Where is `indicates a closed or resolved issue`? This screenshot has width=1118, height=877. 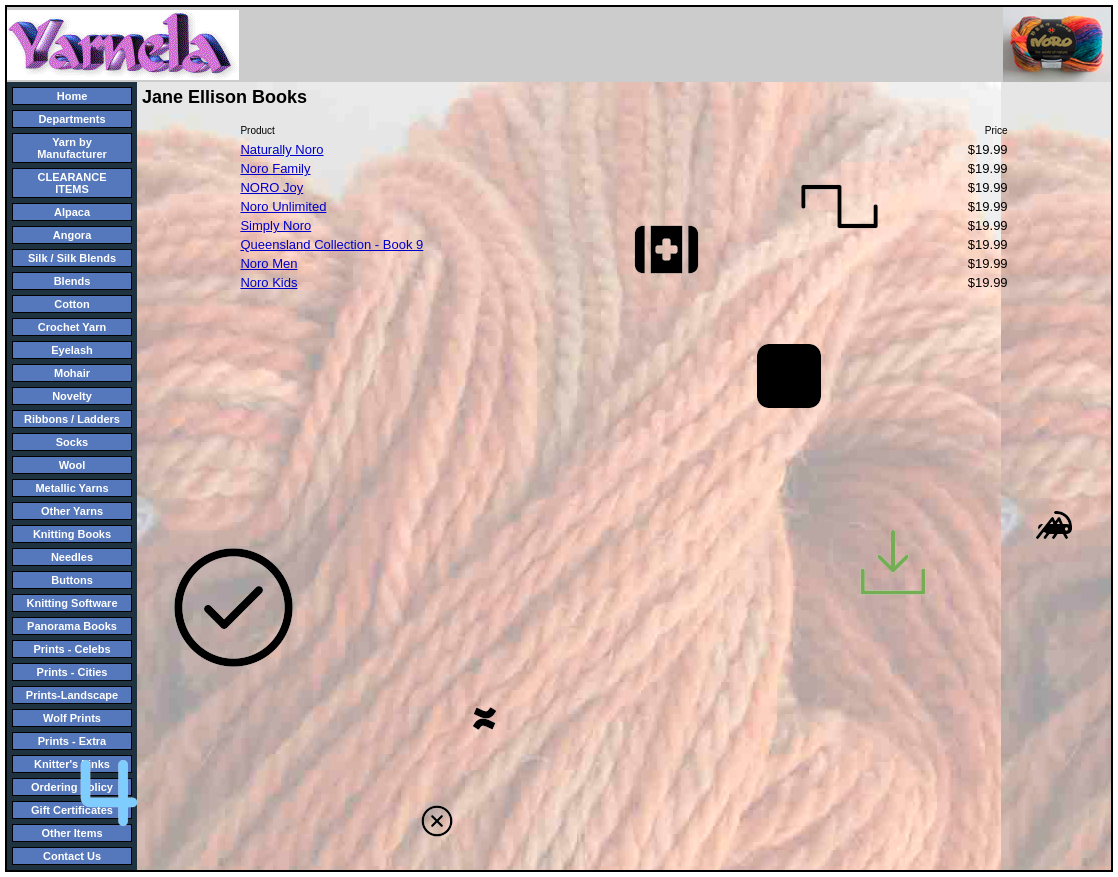 indicates a closed or resolved issue is located at coordinates (233, 607).